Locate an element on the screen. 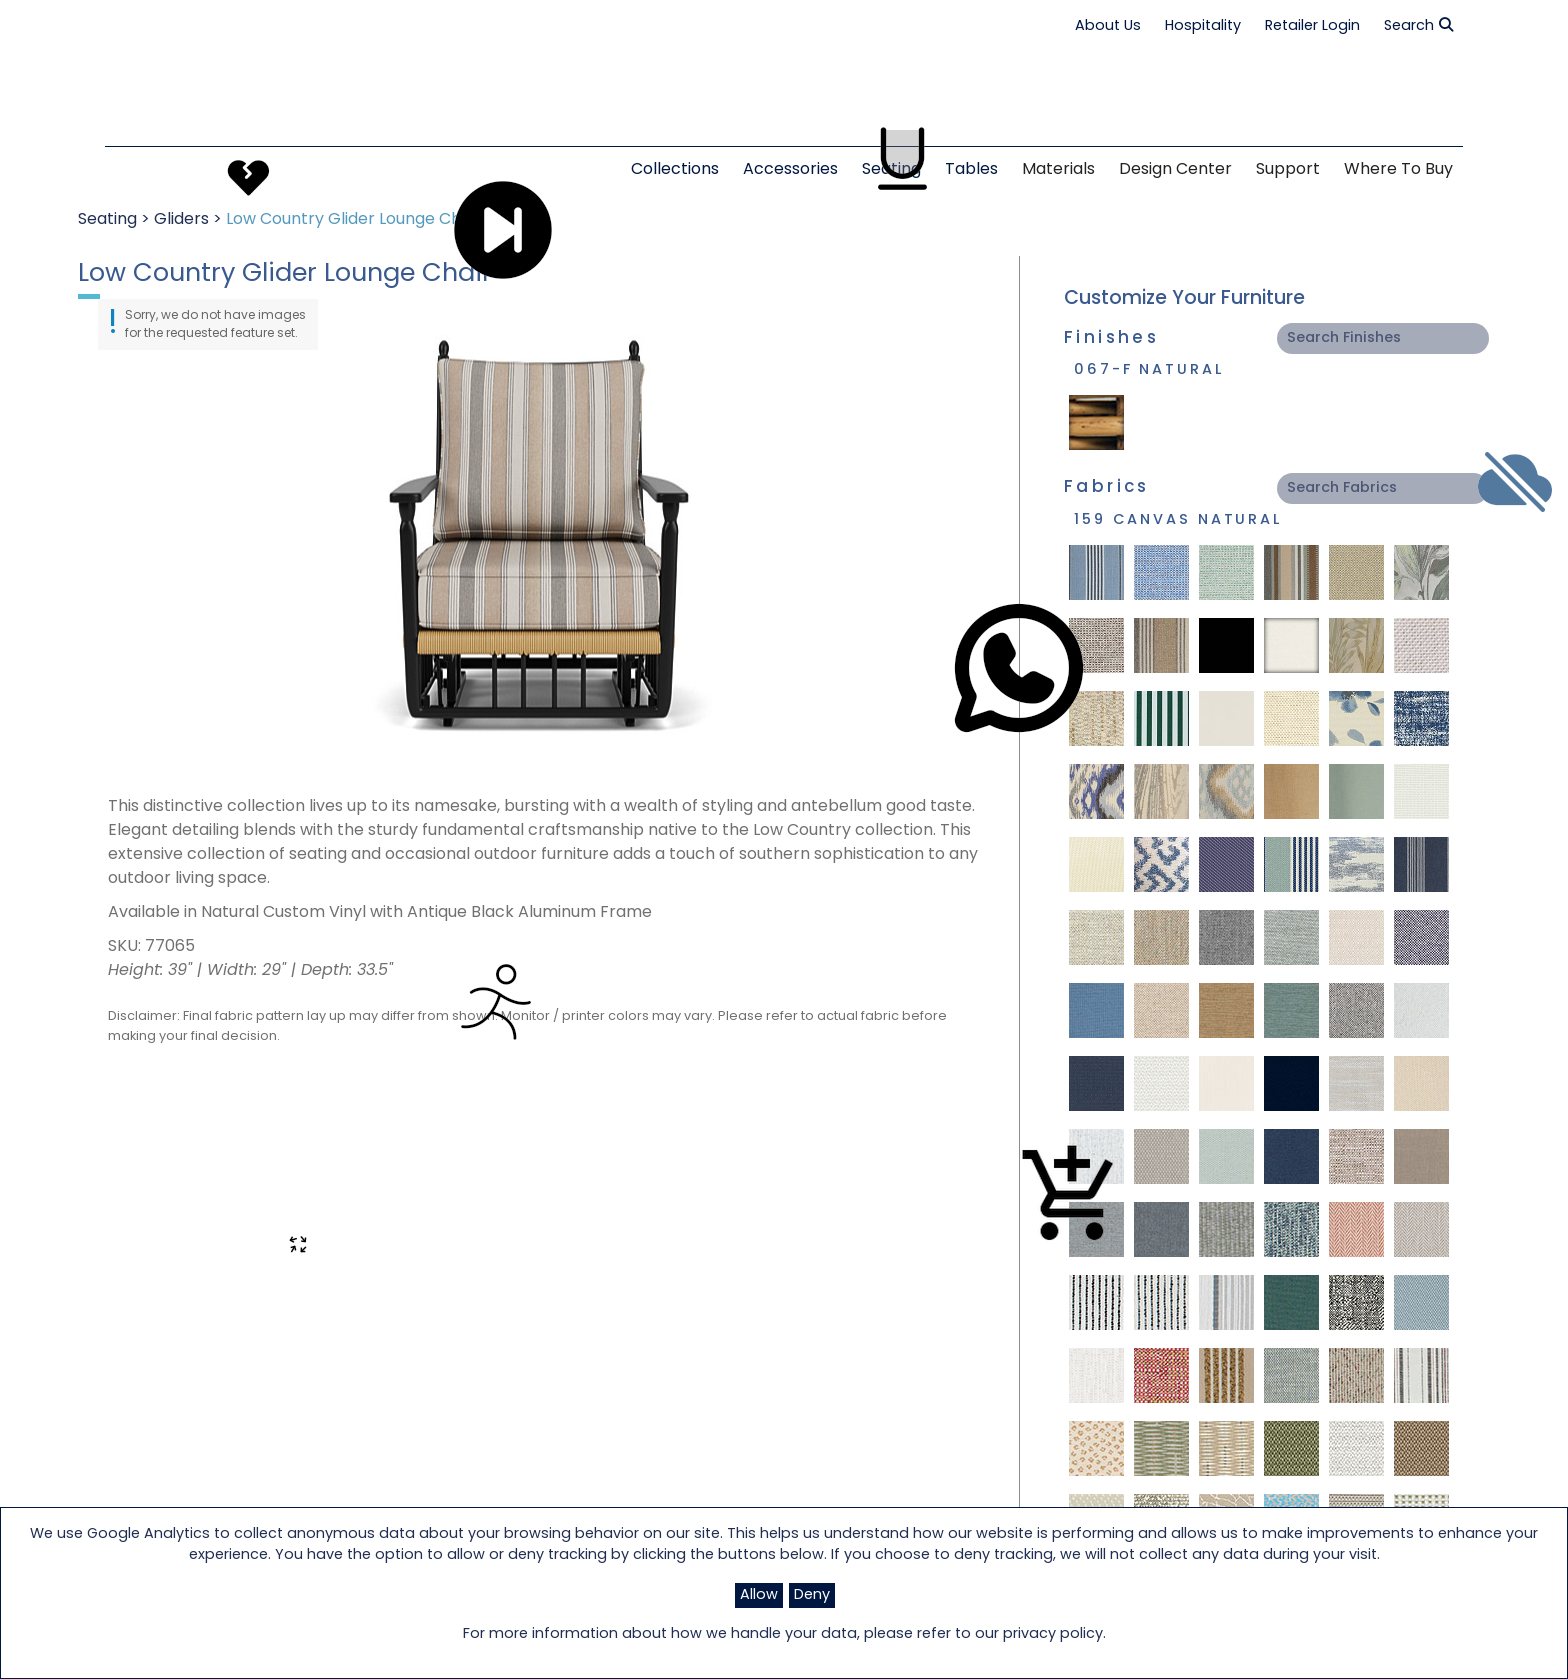 Image resolution: width=1568 pixels, height=1679 pixels. skip to the next track is located at coordinates (503, 230).